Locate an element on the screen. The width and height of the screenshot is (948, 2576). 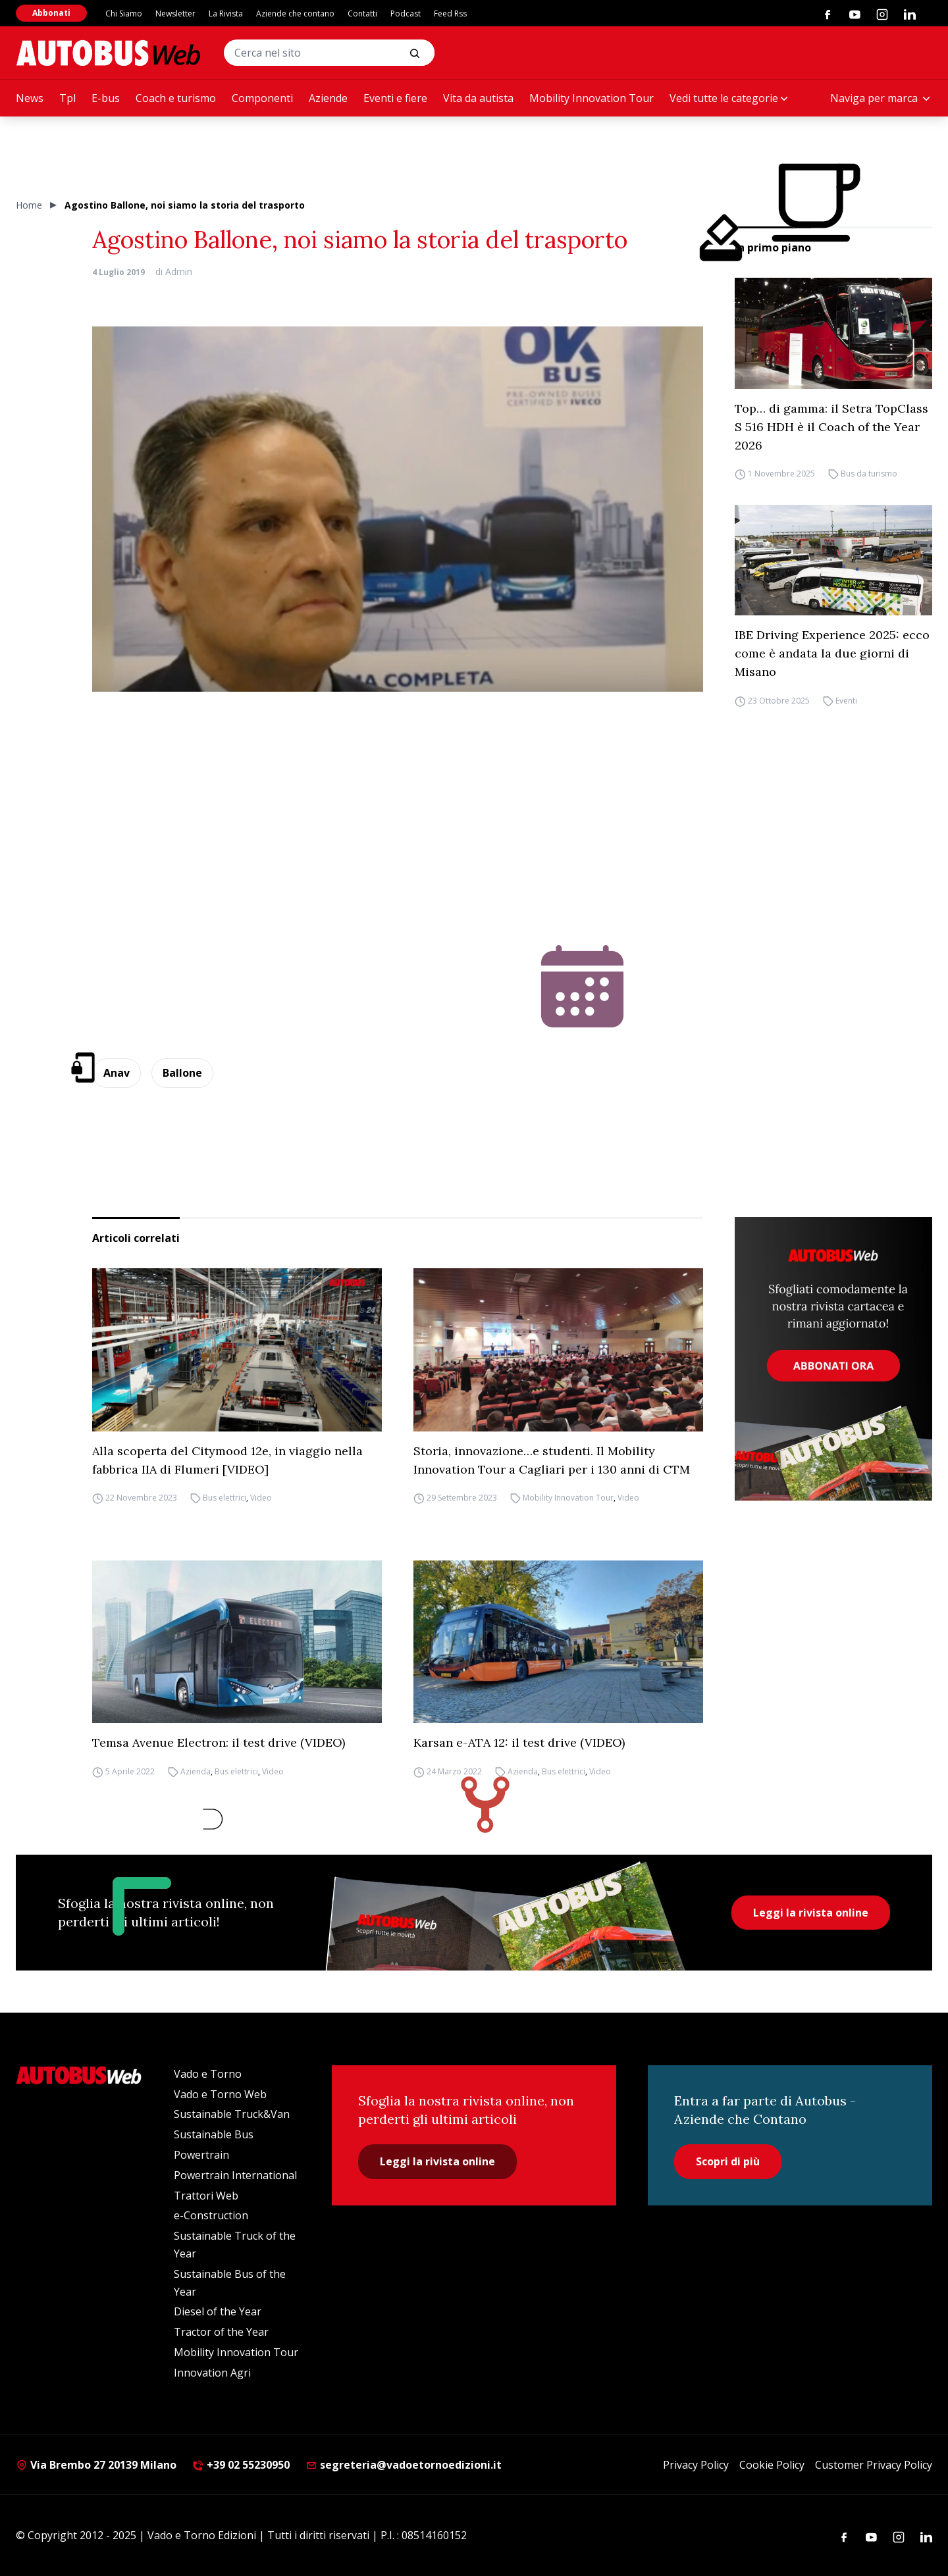
cast your vote or submit a ballot is located at coordinates (721, 238).